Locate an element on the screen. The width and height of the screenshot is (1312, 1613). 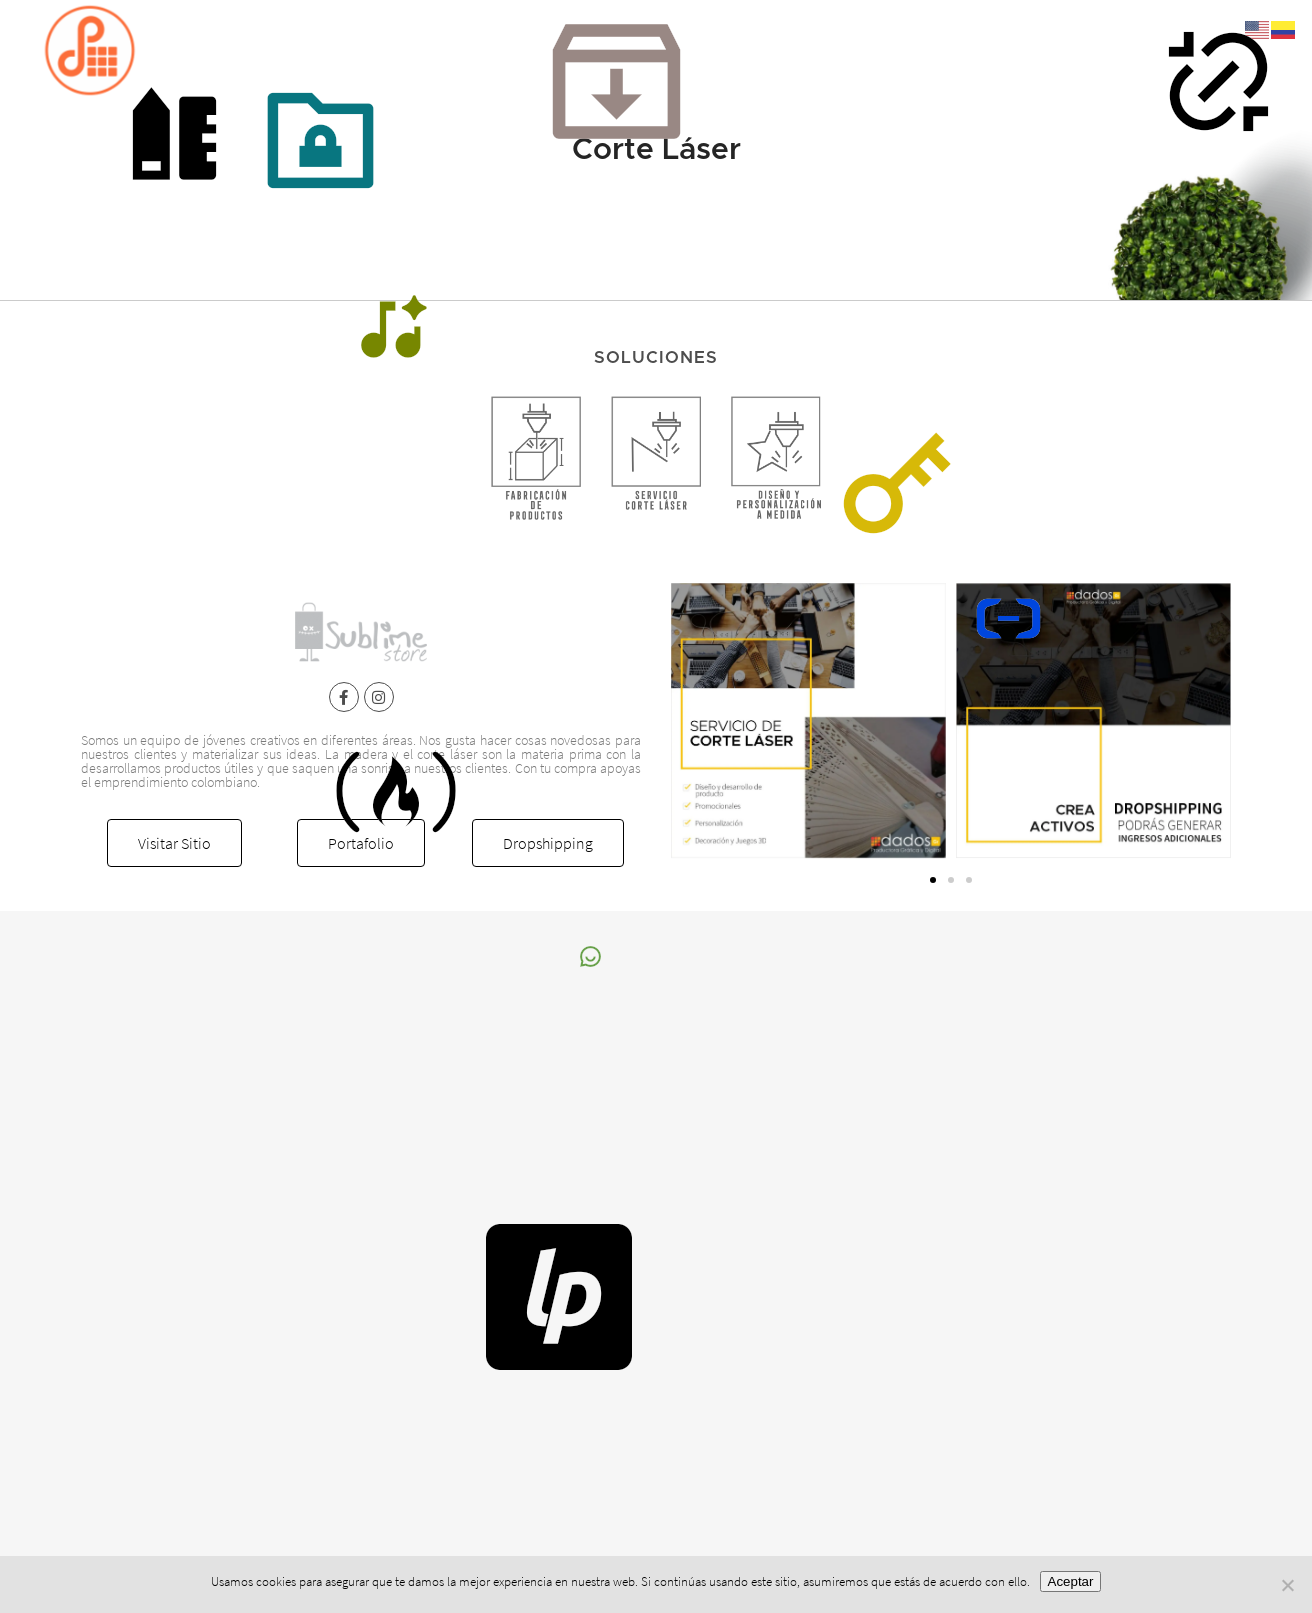
open chat or messaging feature is located at coordinates (590, 956).